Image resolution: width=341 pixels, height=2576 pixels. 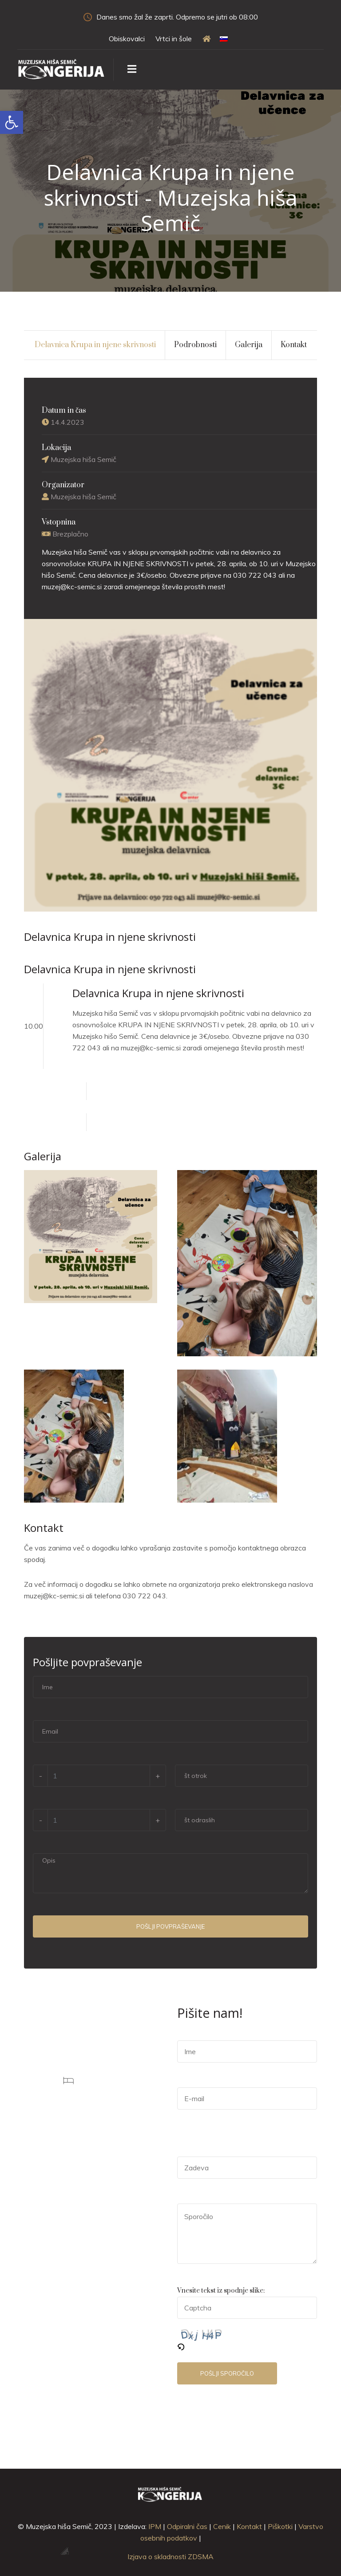 What do you see at coordinates (68, 2080) in the screenshot?
I see `view accommodation or lodging options` at bounding box center [68, 2080].